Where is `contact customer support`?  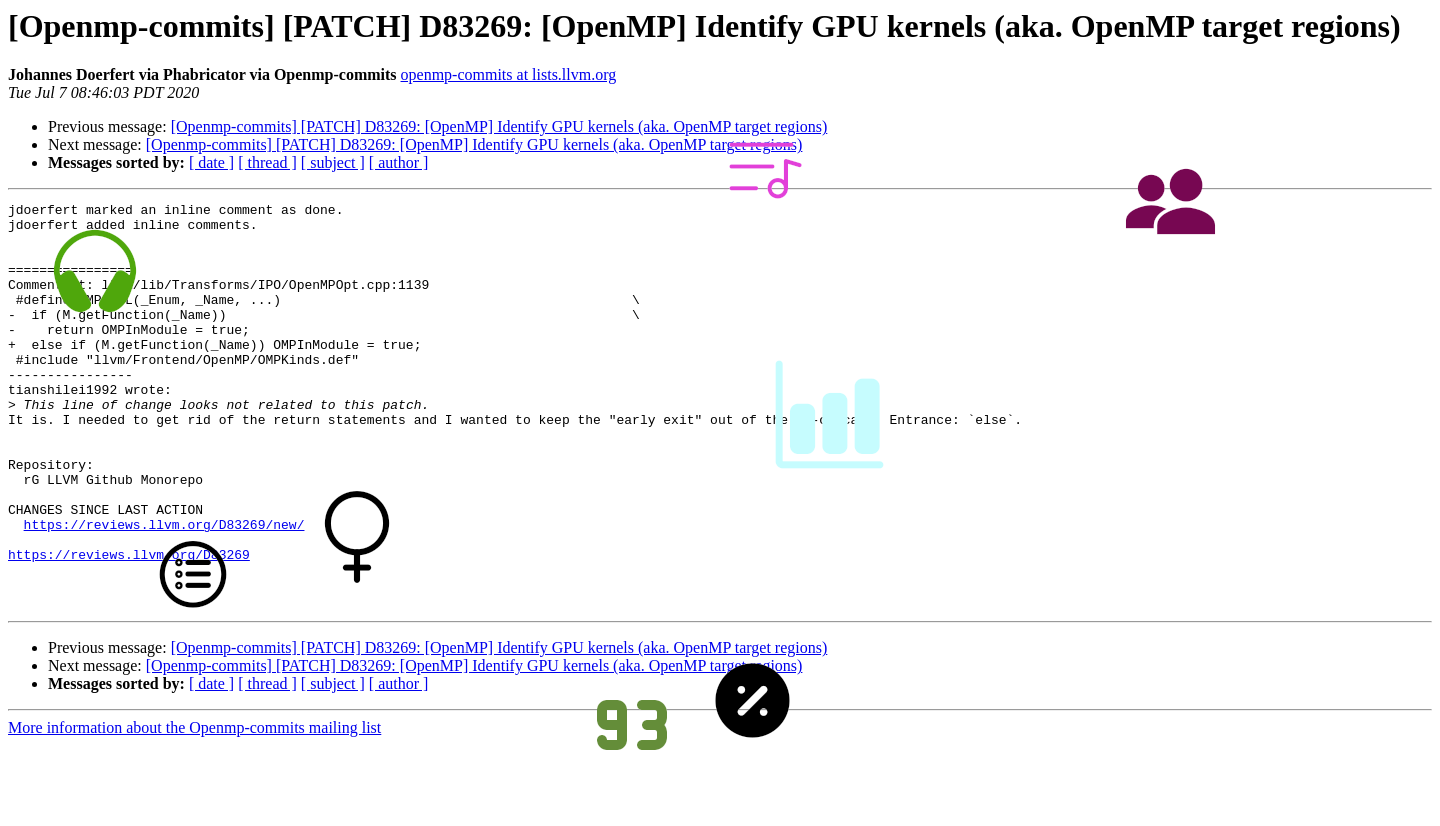
contact customer support is located at coordinates (95, 271).